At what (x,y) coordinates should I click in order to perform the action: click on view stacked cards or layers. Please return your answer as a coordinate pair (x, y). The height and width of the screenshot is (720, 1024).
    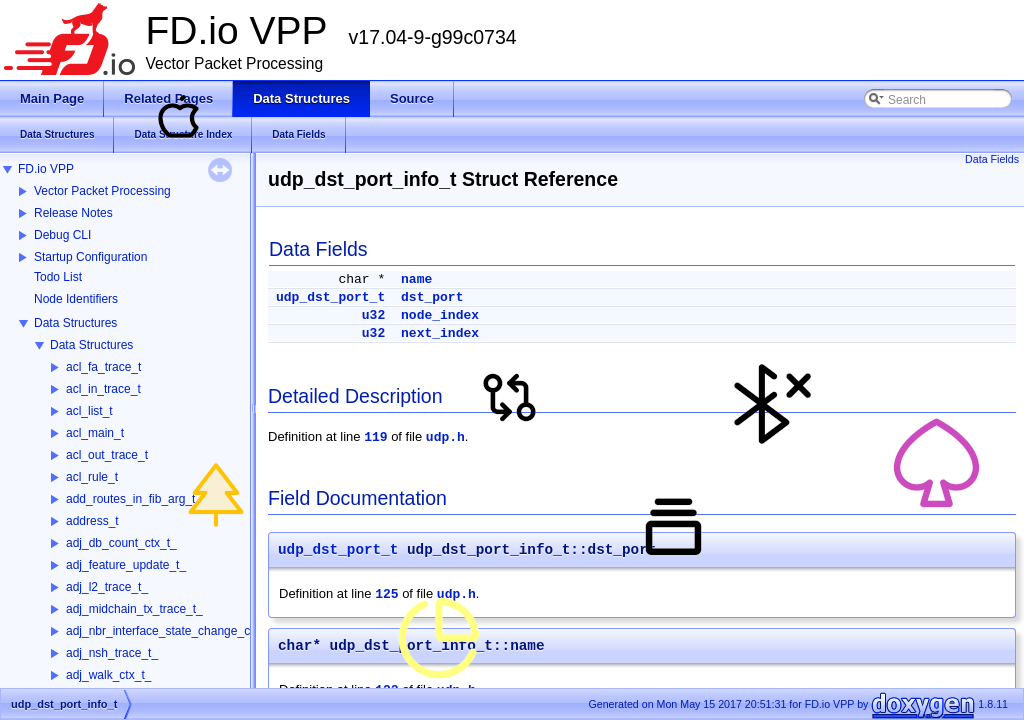
    Looking at the image, I should click on (673, 529).